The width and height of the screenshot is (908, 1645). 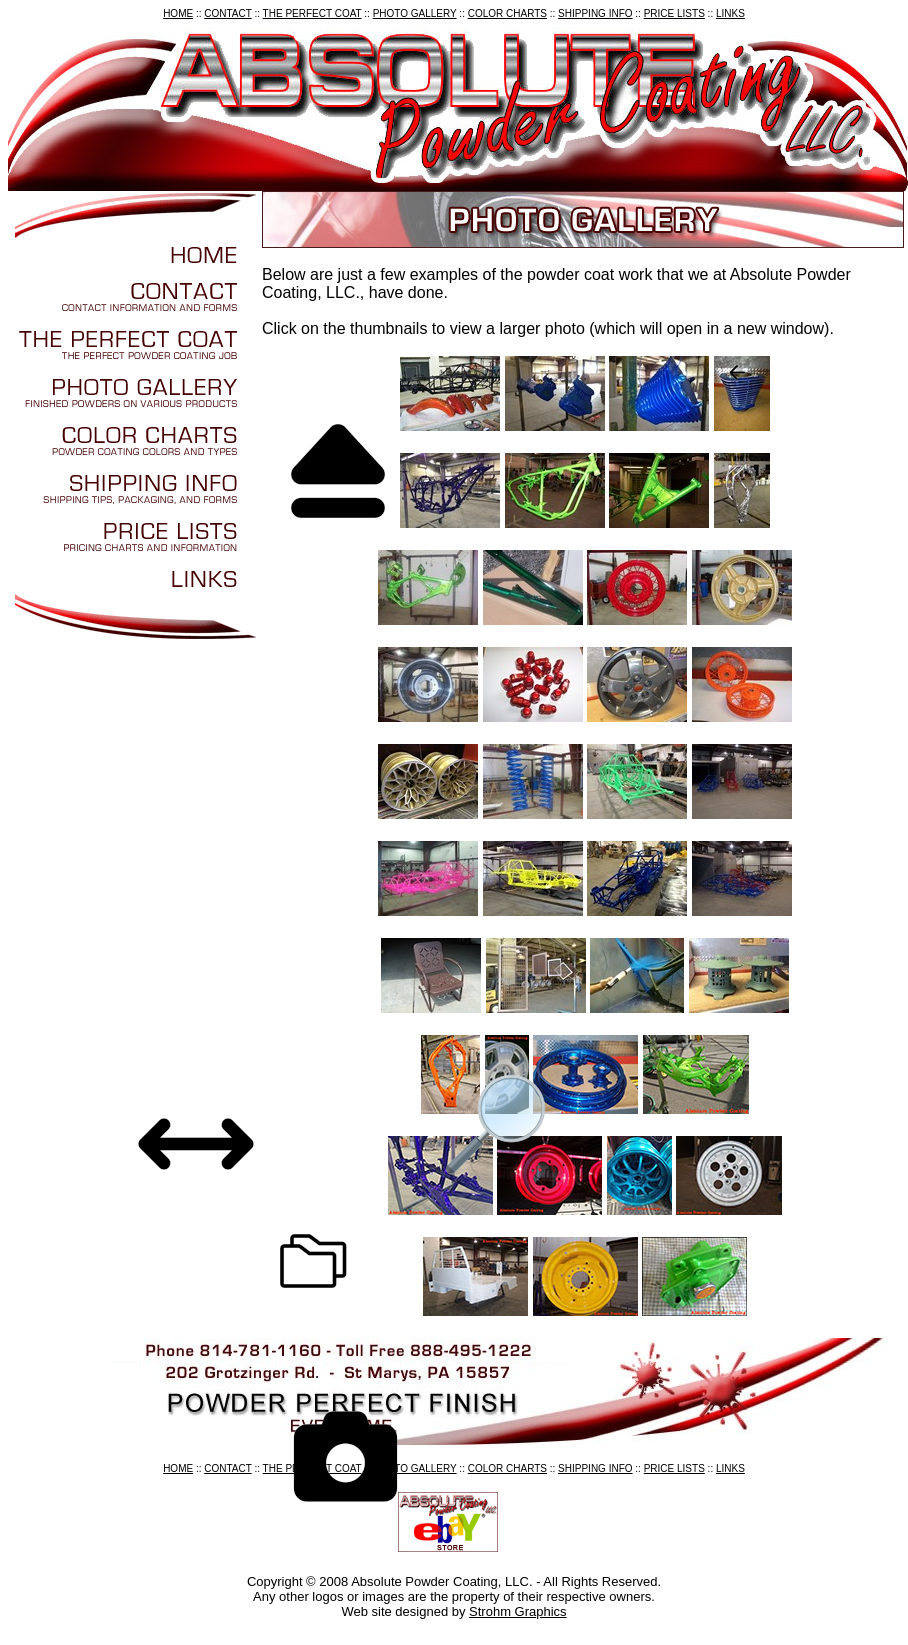 What do you see at coordinates (737, 372) in the screenshot?
I see `go back to the previous screen` at bounding box center [737, 372].